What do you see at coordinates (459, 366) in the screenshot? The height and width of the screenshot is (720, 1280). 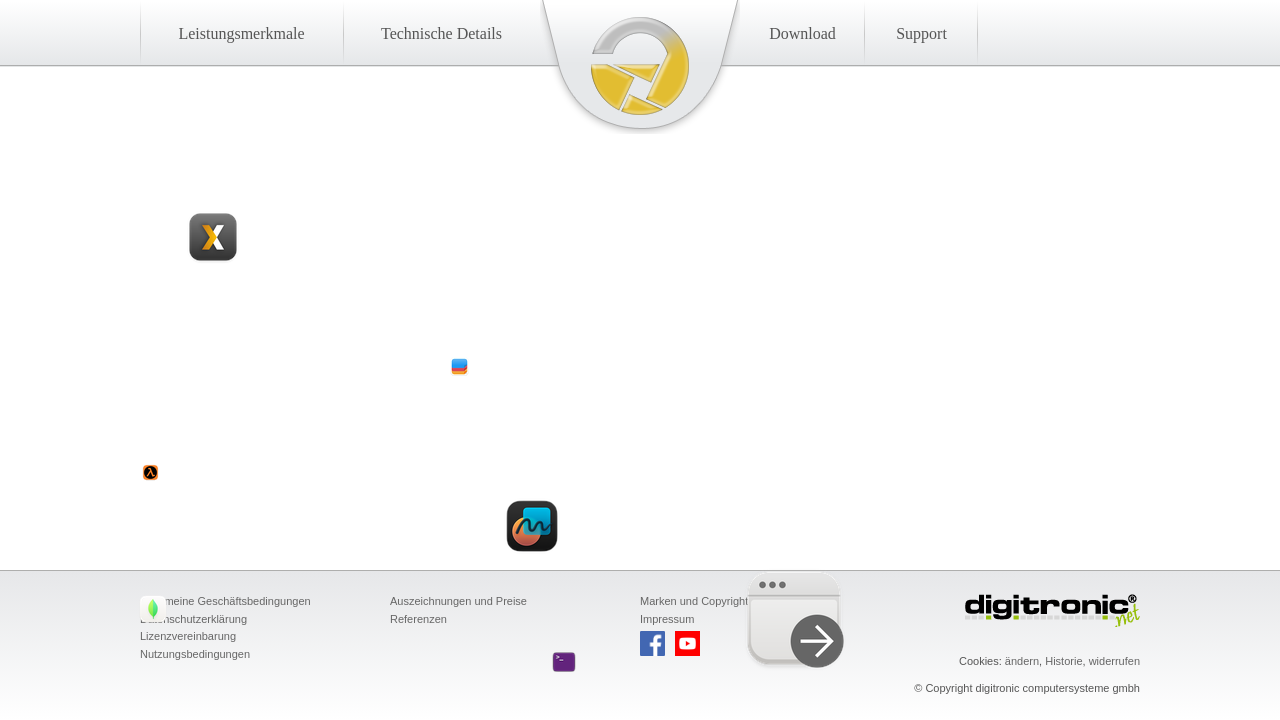 I see `open buho app for mac` at bounding box center [459, 366].